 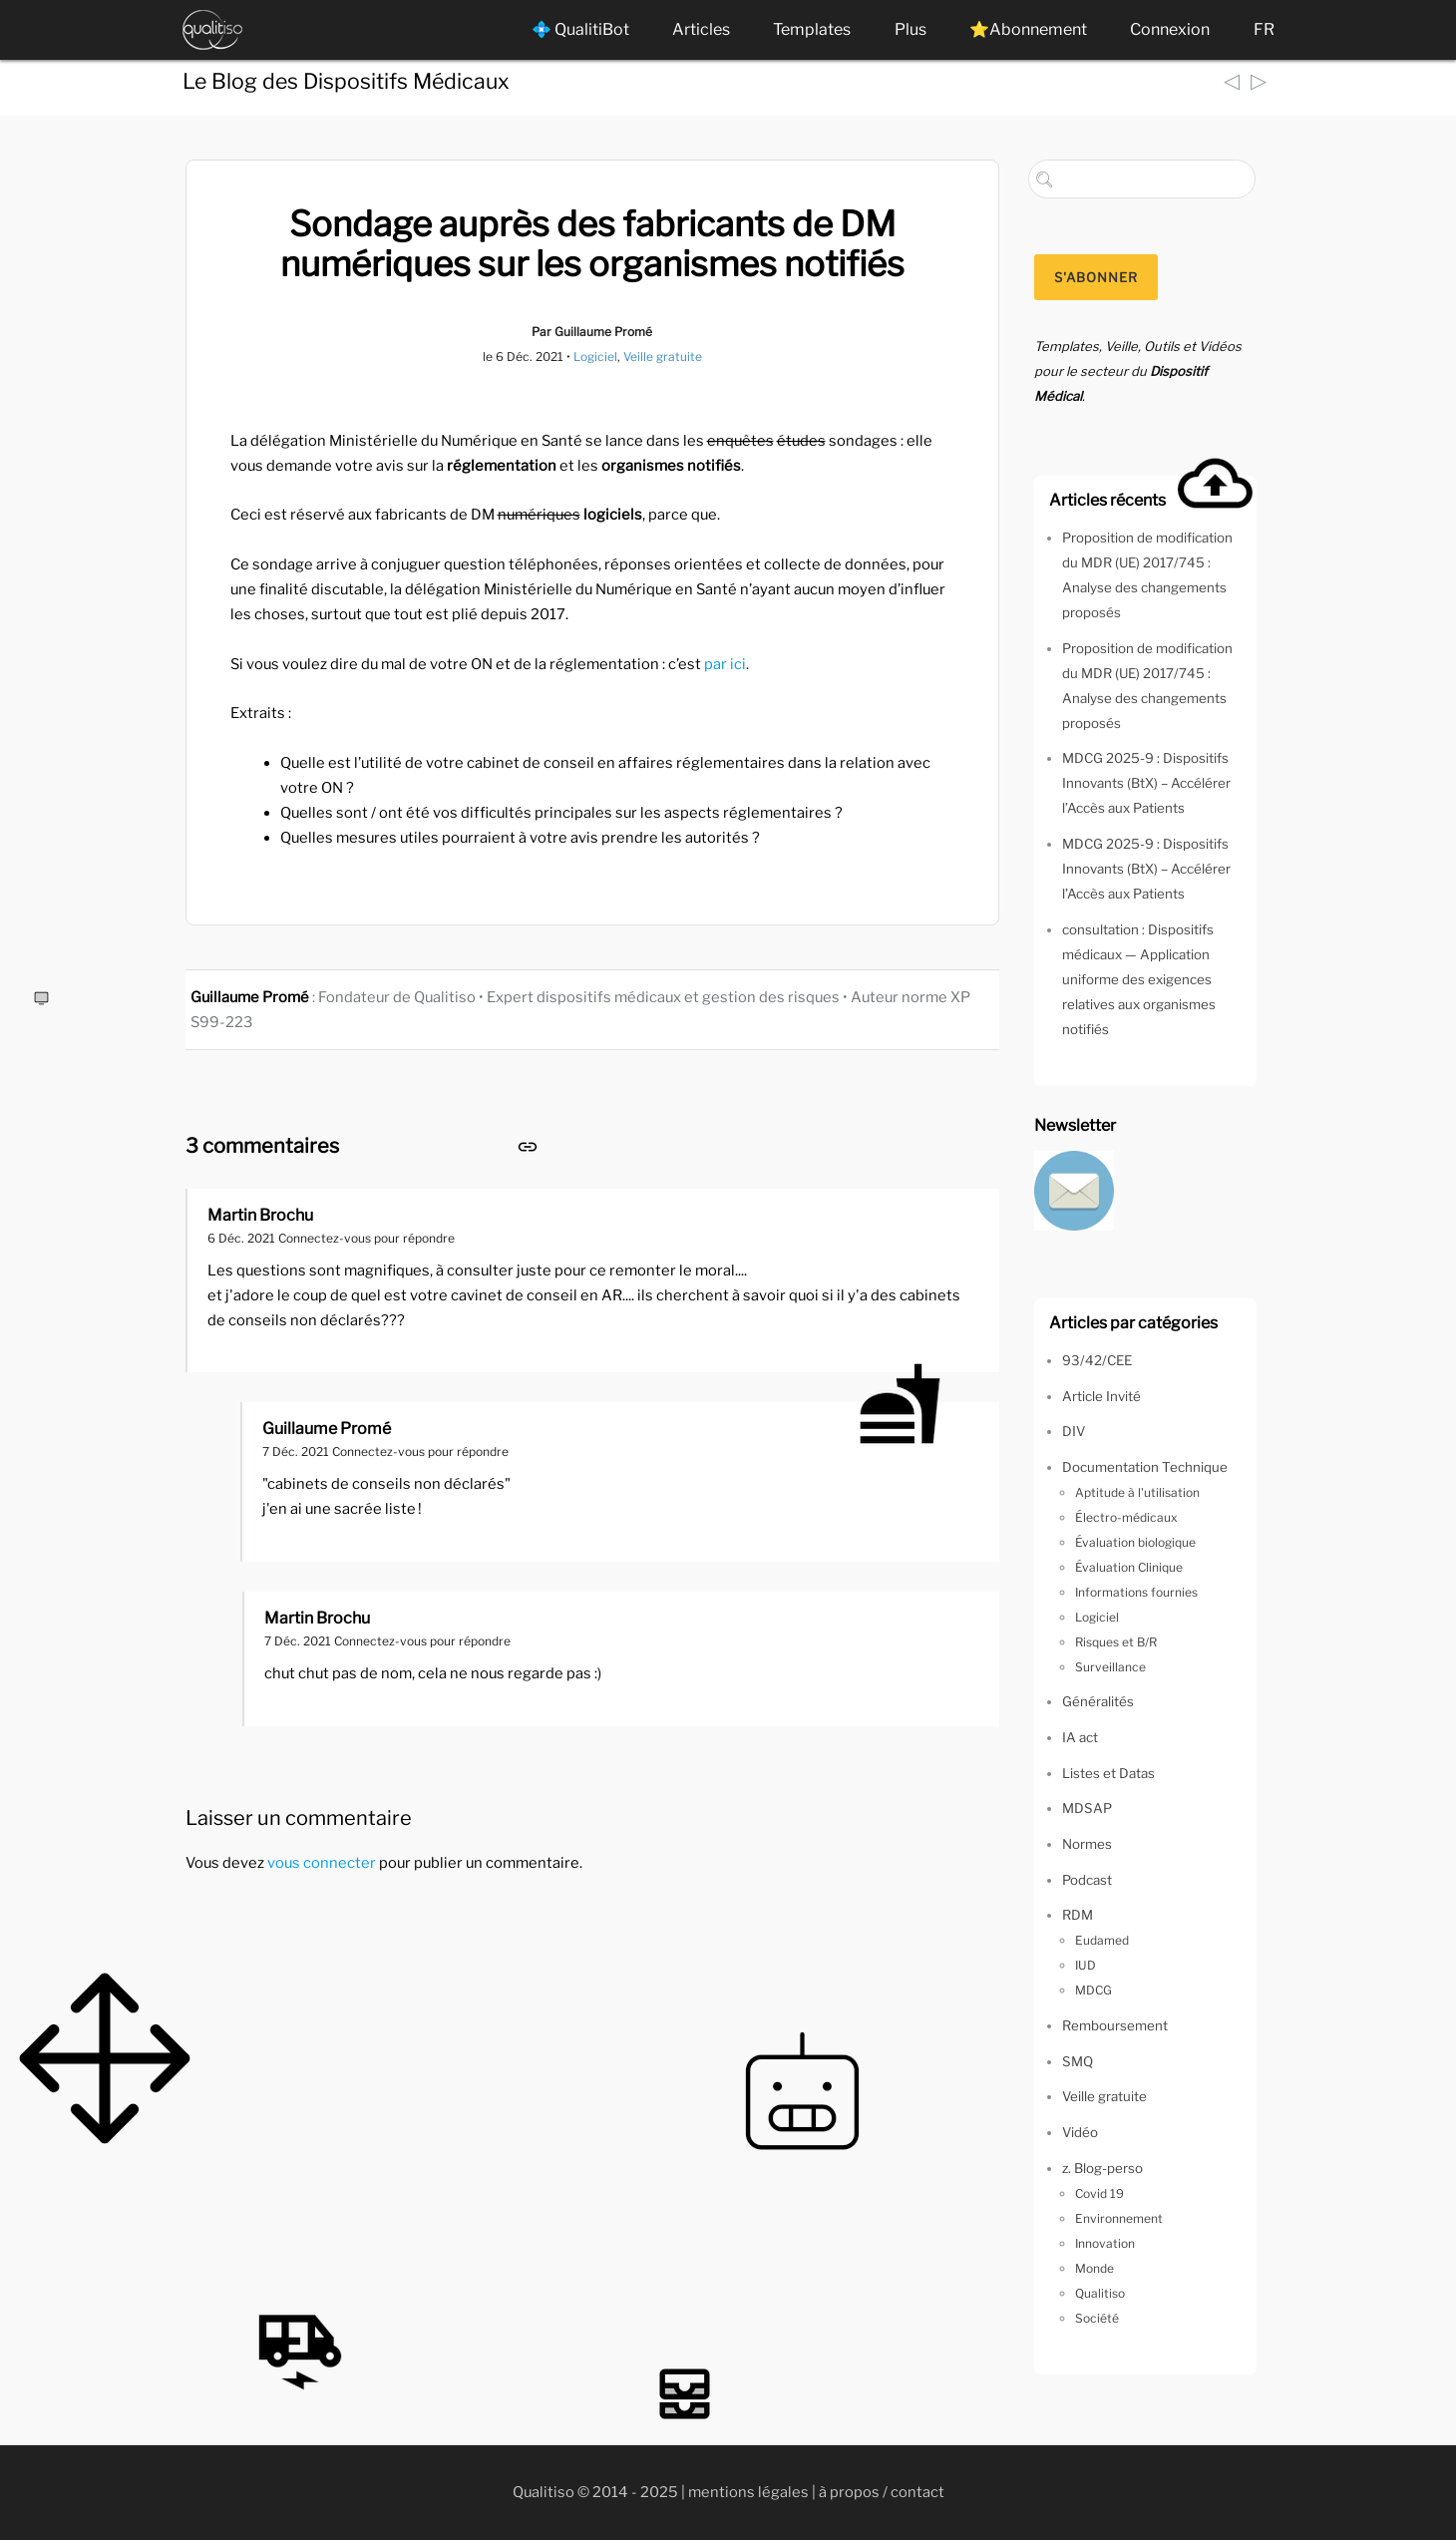 What do you see at coordinates (684, 2393) in the screenshot?
I see `view all inboxes` at bounding box center [684, 2393].